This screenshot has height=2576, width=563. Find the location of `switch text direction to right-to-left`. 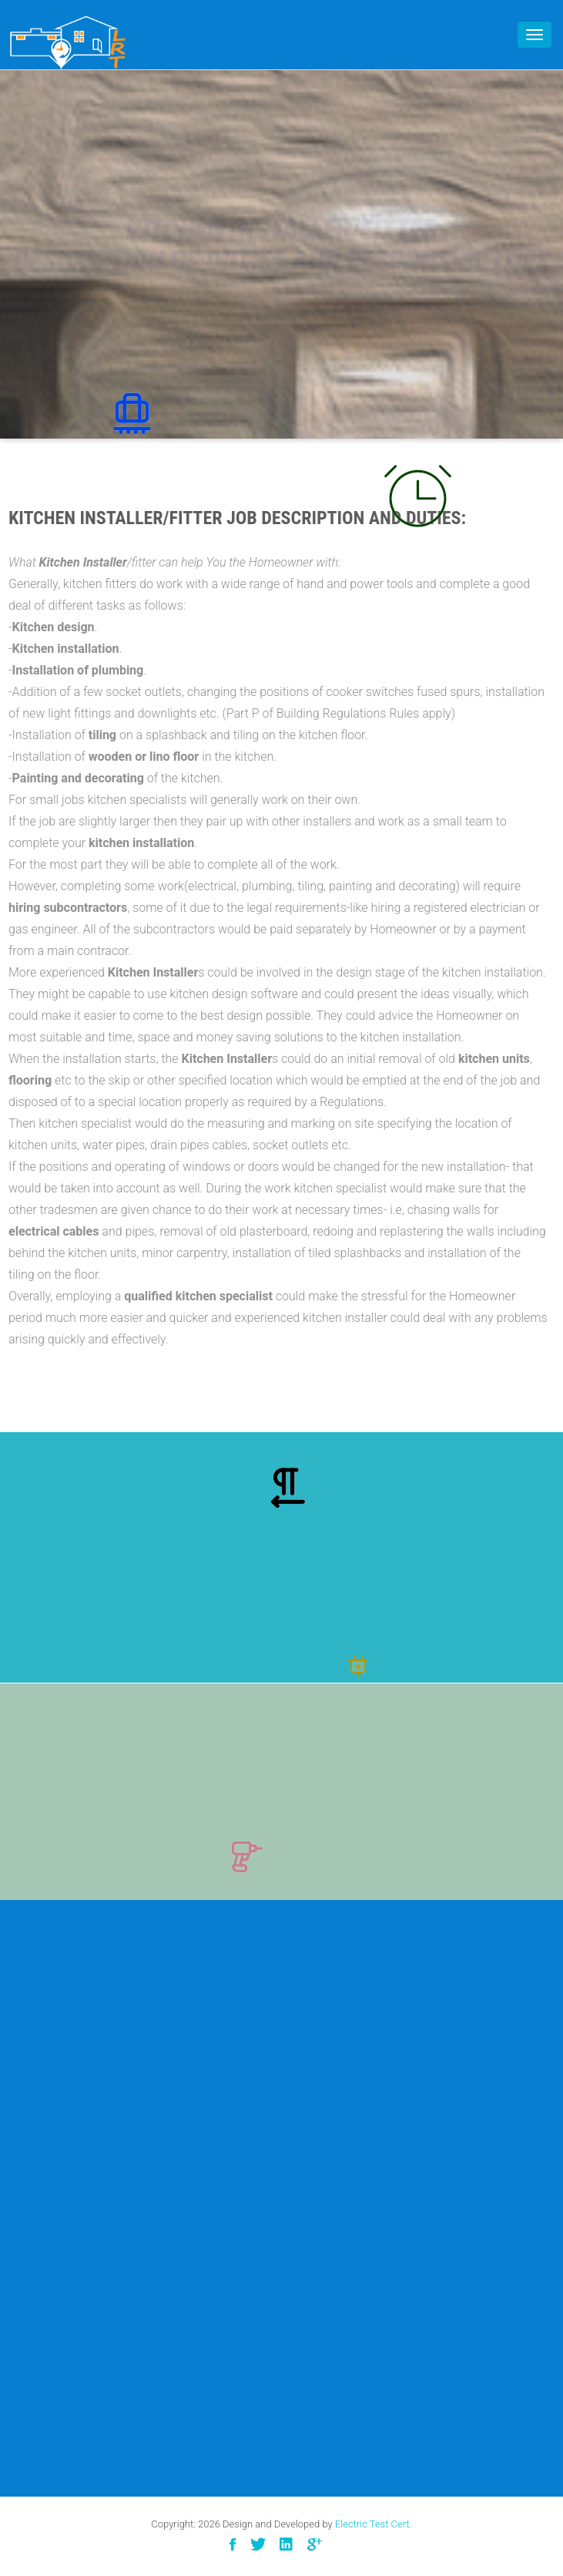

switch text direction to right-to-left is located at coordinates (288, 1487).